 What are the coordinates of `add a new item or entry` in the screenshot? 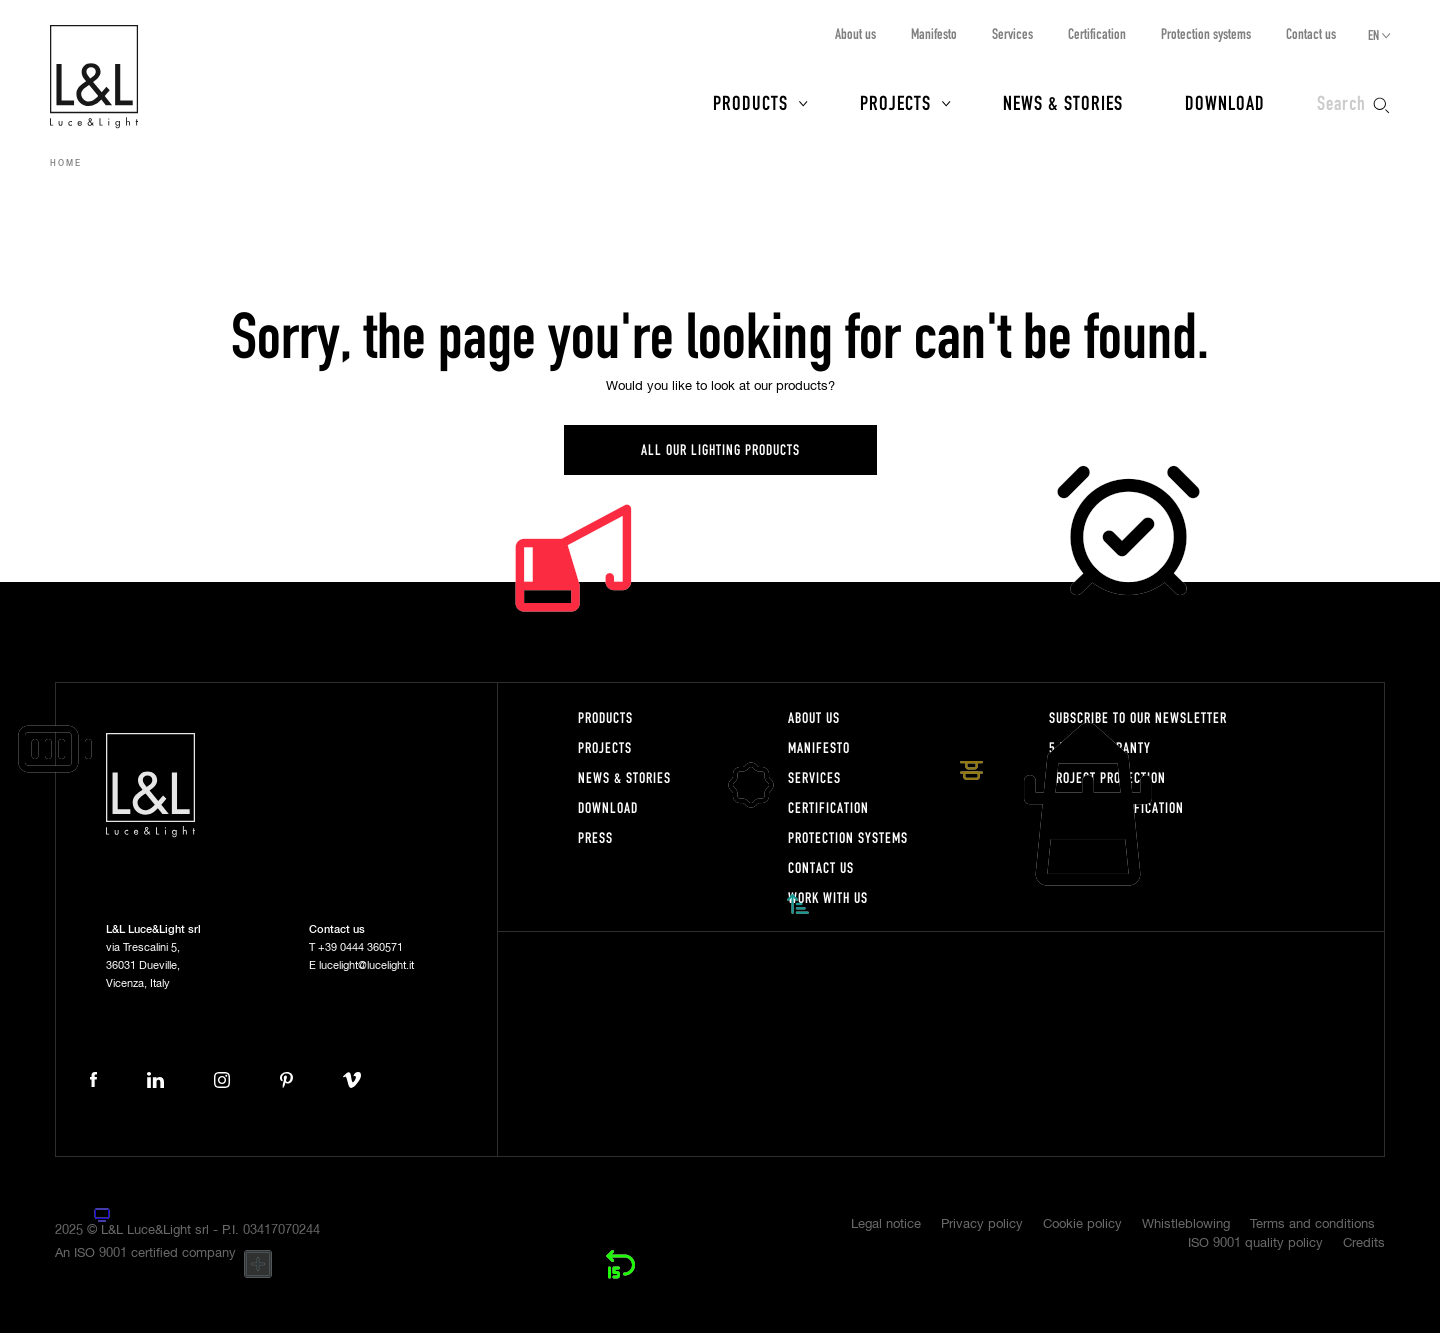 It's located at (258, 1264).